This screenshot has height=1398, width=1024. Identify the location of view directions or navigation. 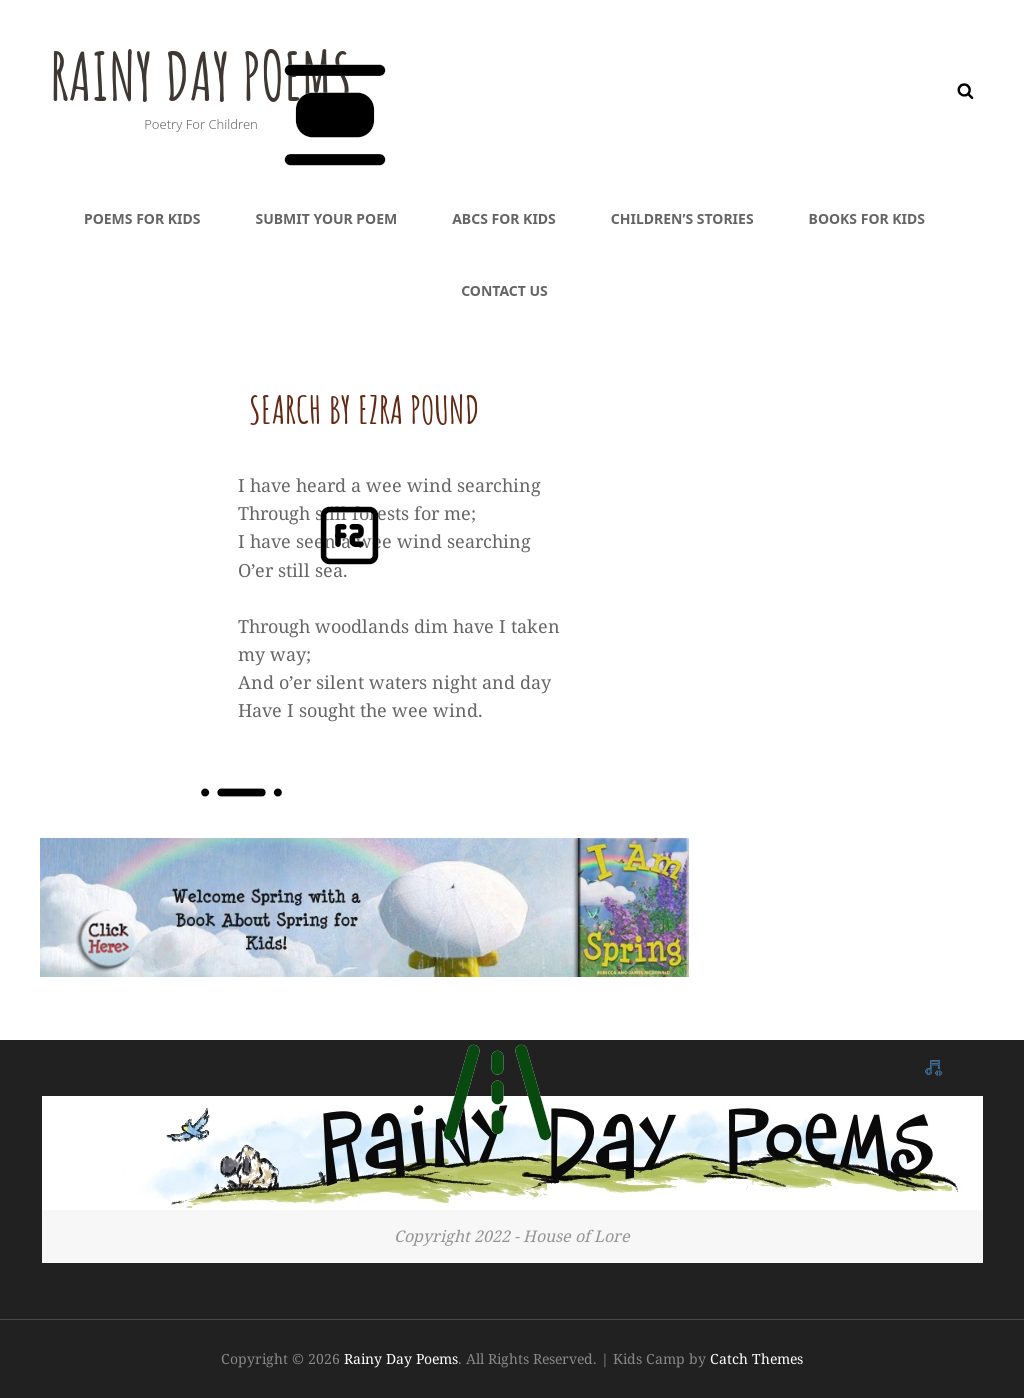
(497, 1092).